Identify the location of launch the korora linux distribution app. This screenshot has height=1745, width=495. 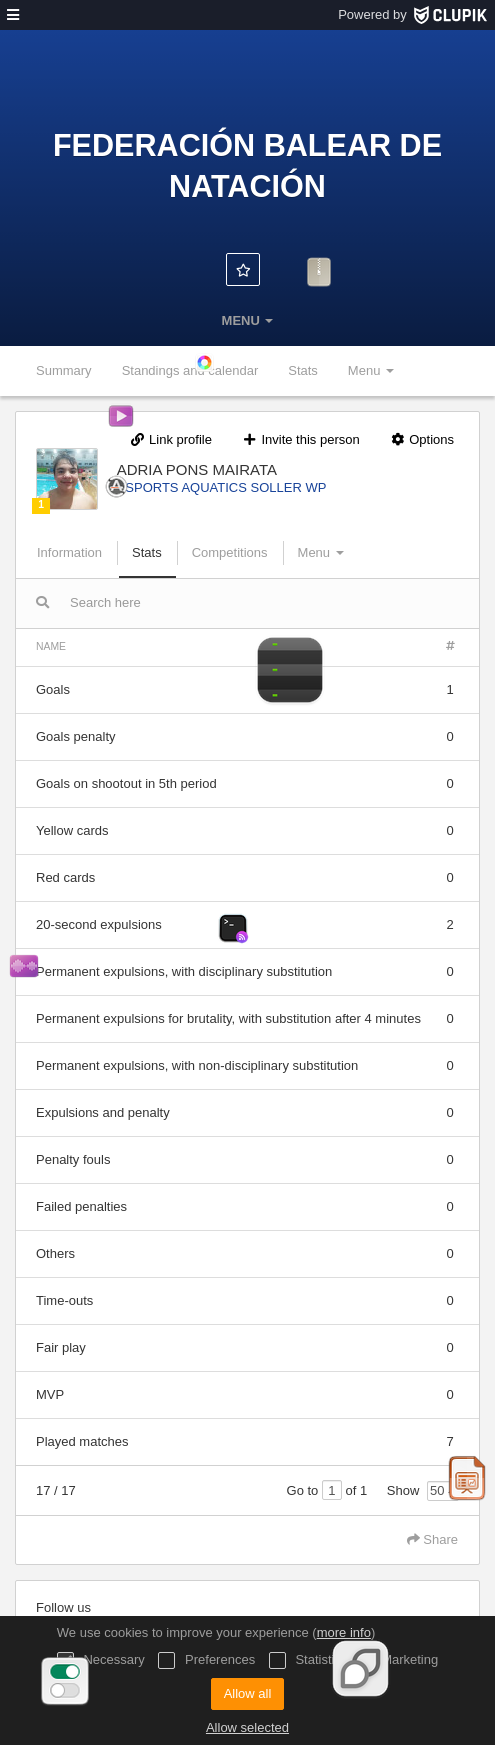
(360, 1668).